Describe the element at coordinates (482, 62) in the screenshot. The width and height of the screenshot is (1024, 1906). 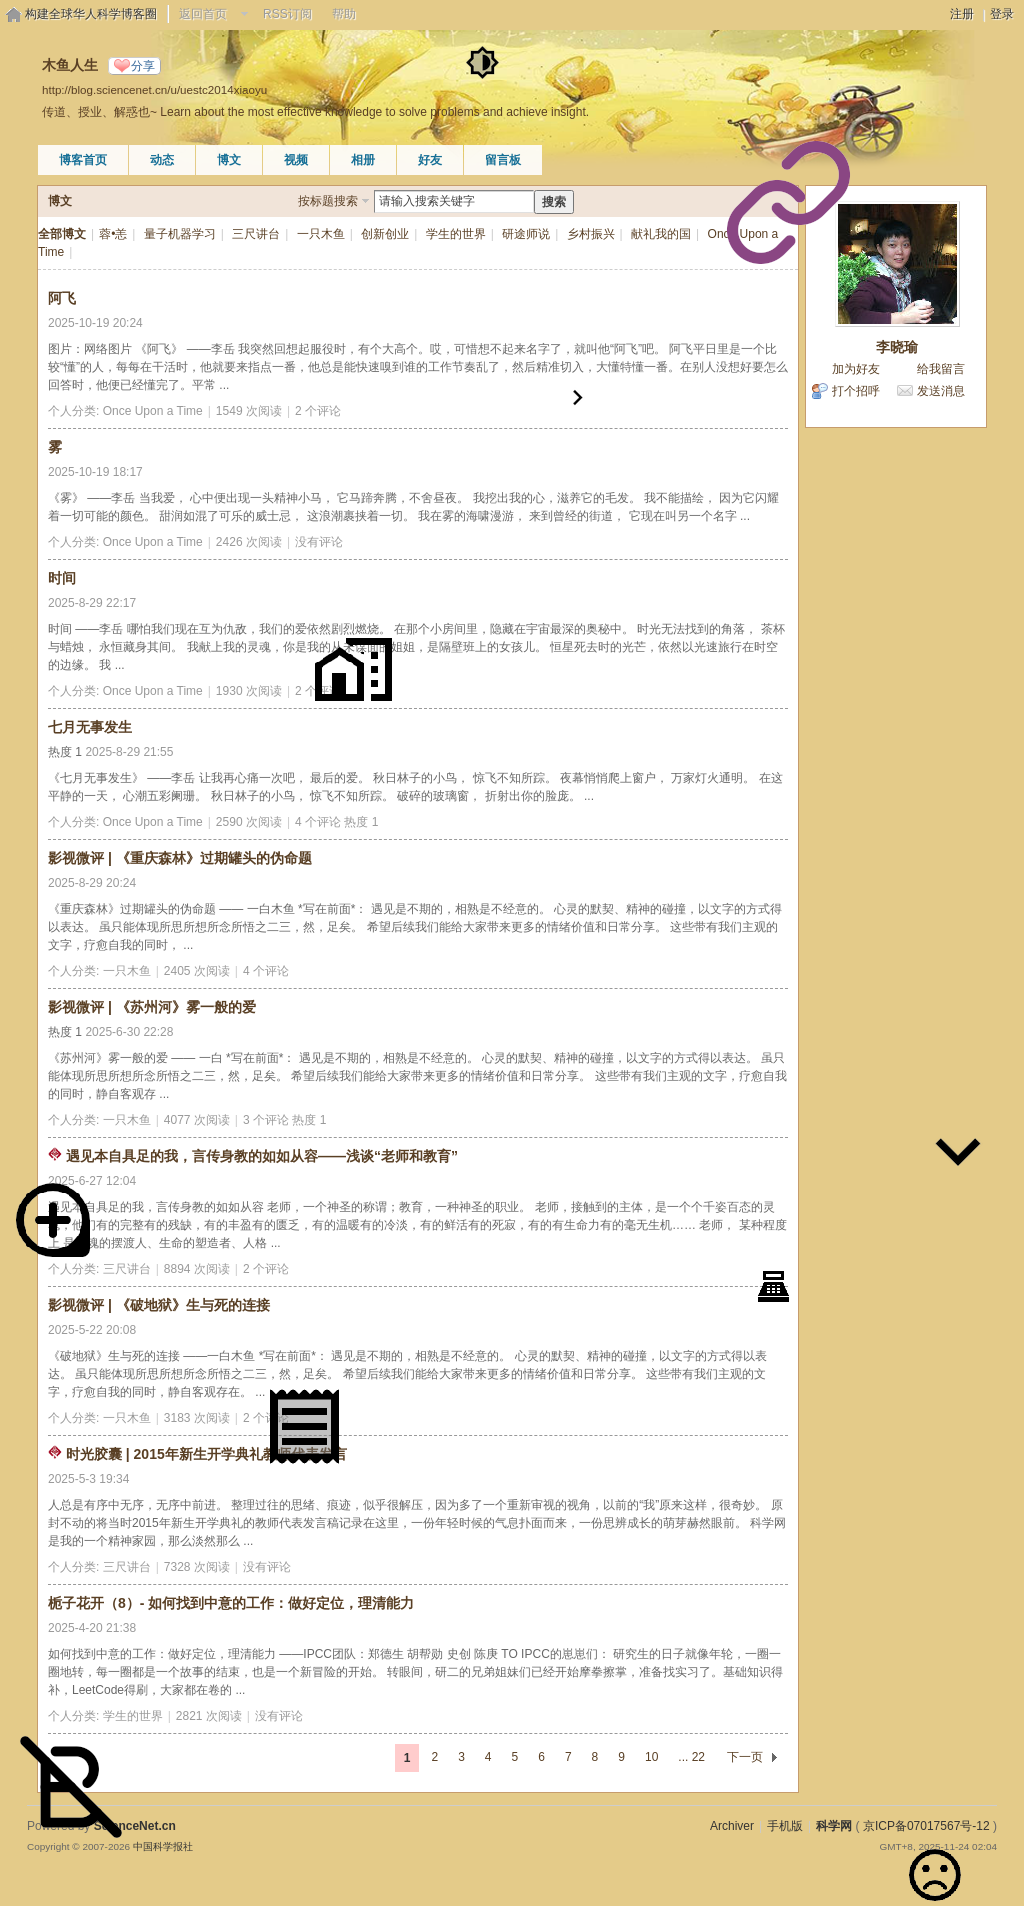
I see `adjust screen brightness settings` at that location.